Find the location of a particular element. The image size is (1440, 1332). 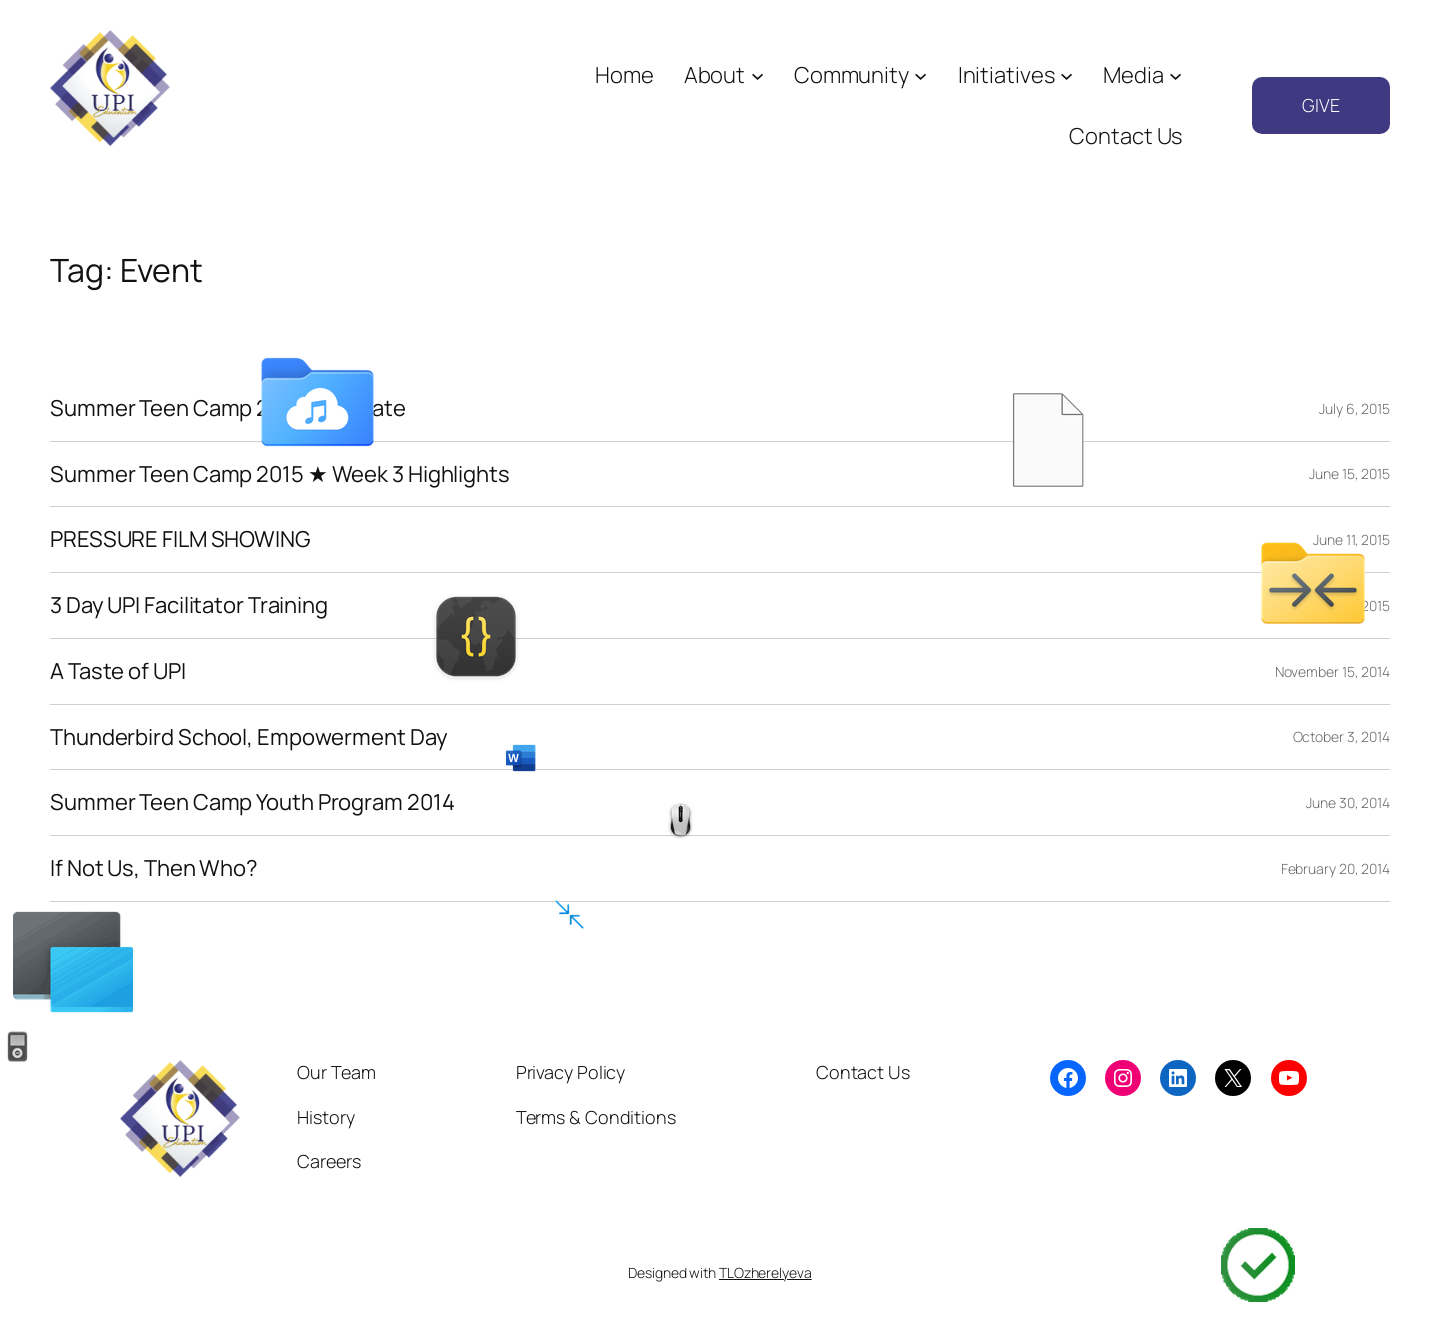

compress or reduce file size is located at coordinates (569, 914).